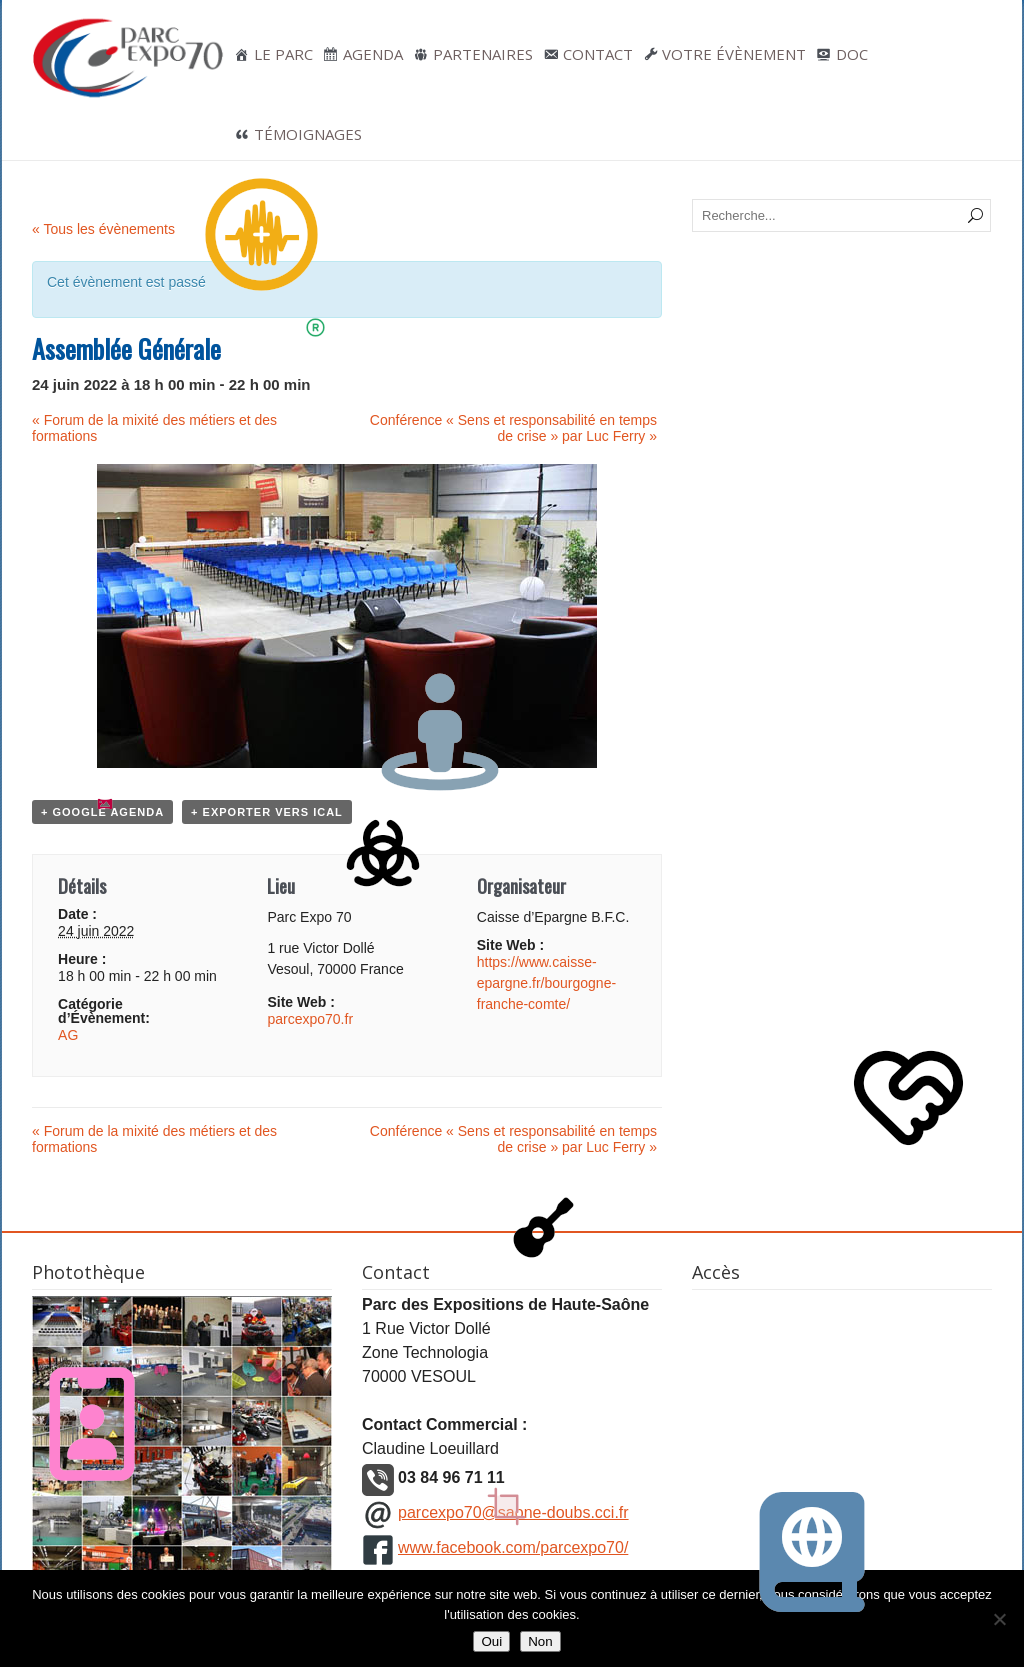  Describe the element at coordinates (383, 855) in the screenshot. I see `indicates hazardous or dangerous content` at that location.